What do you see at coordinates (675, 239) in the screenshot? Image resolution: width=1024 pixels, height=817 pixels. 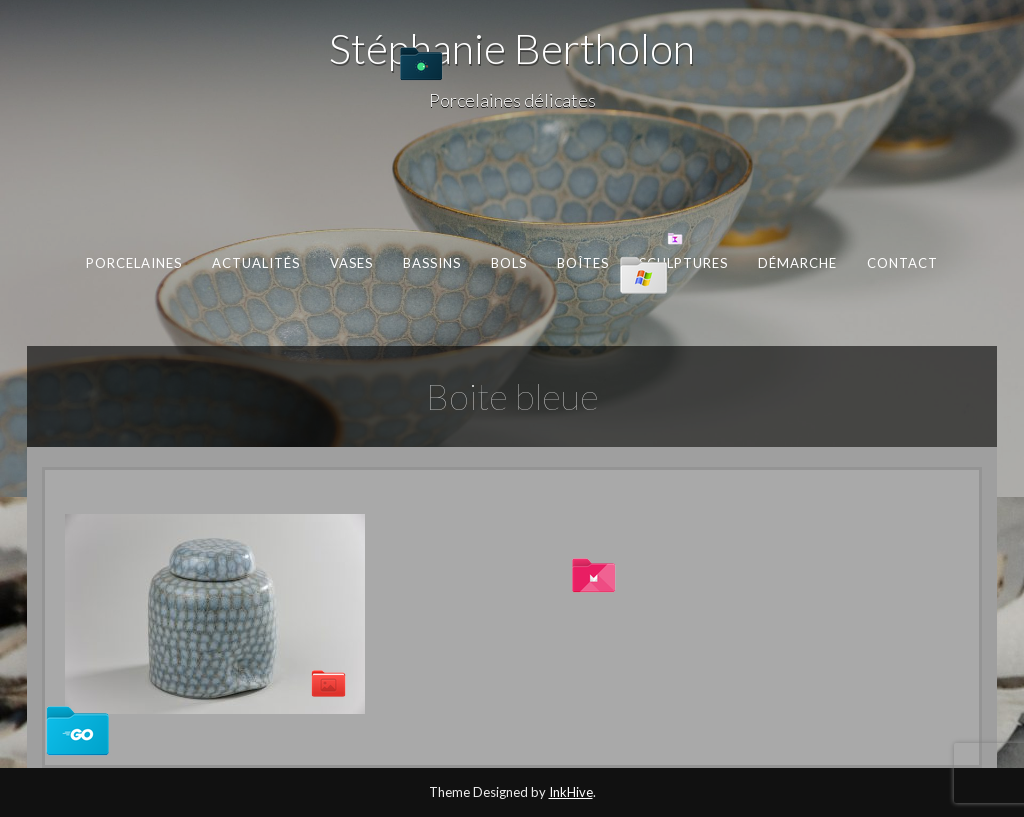 I see `open kotlin android project folder` at bounding box center [675, 239].